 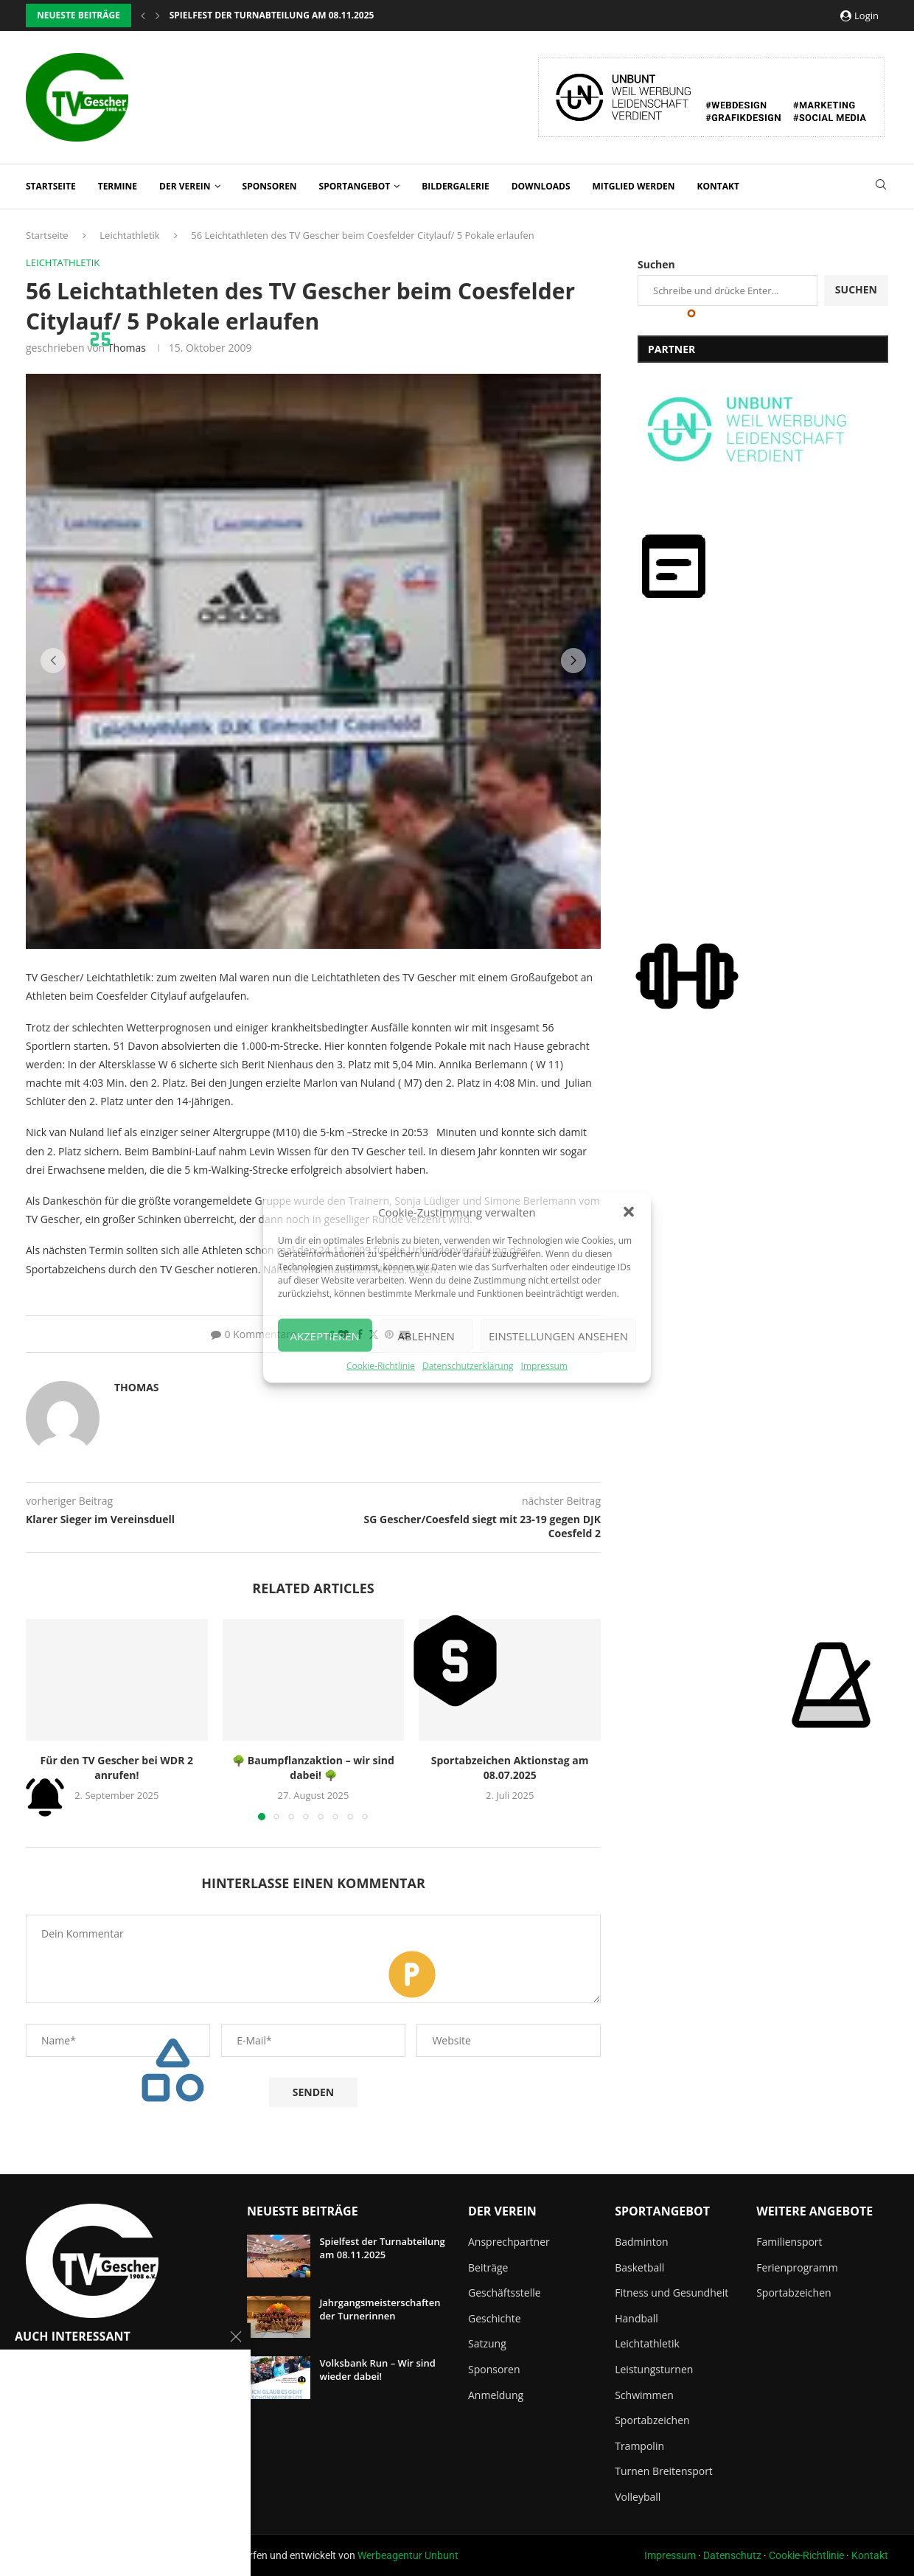 I want to click on access shape tools or drawing options, so click(x=172, y=2070).